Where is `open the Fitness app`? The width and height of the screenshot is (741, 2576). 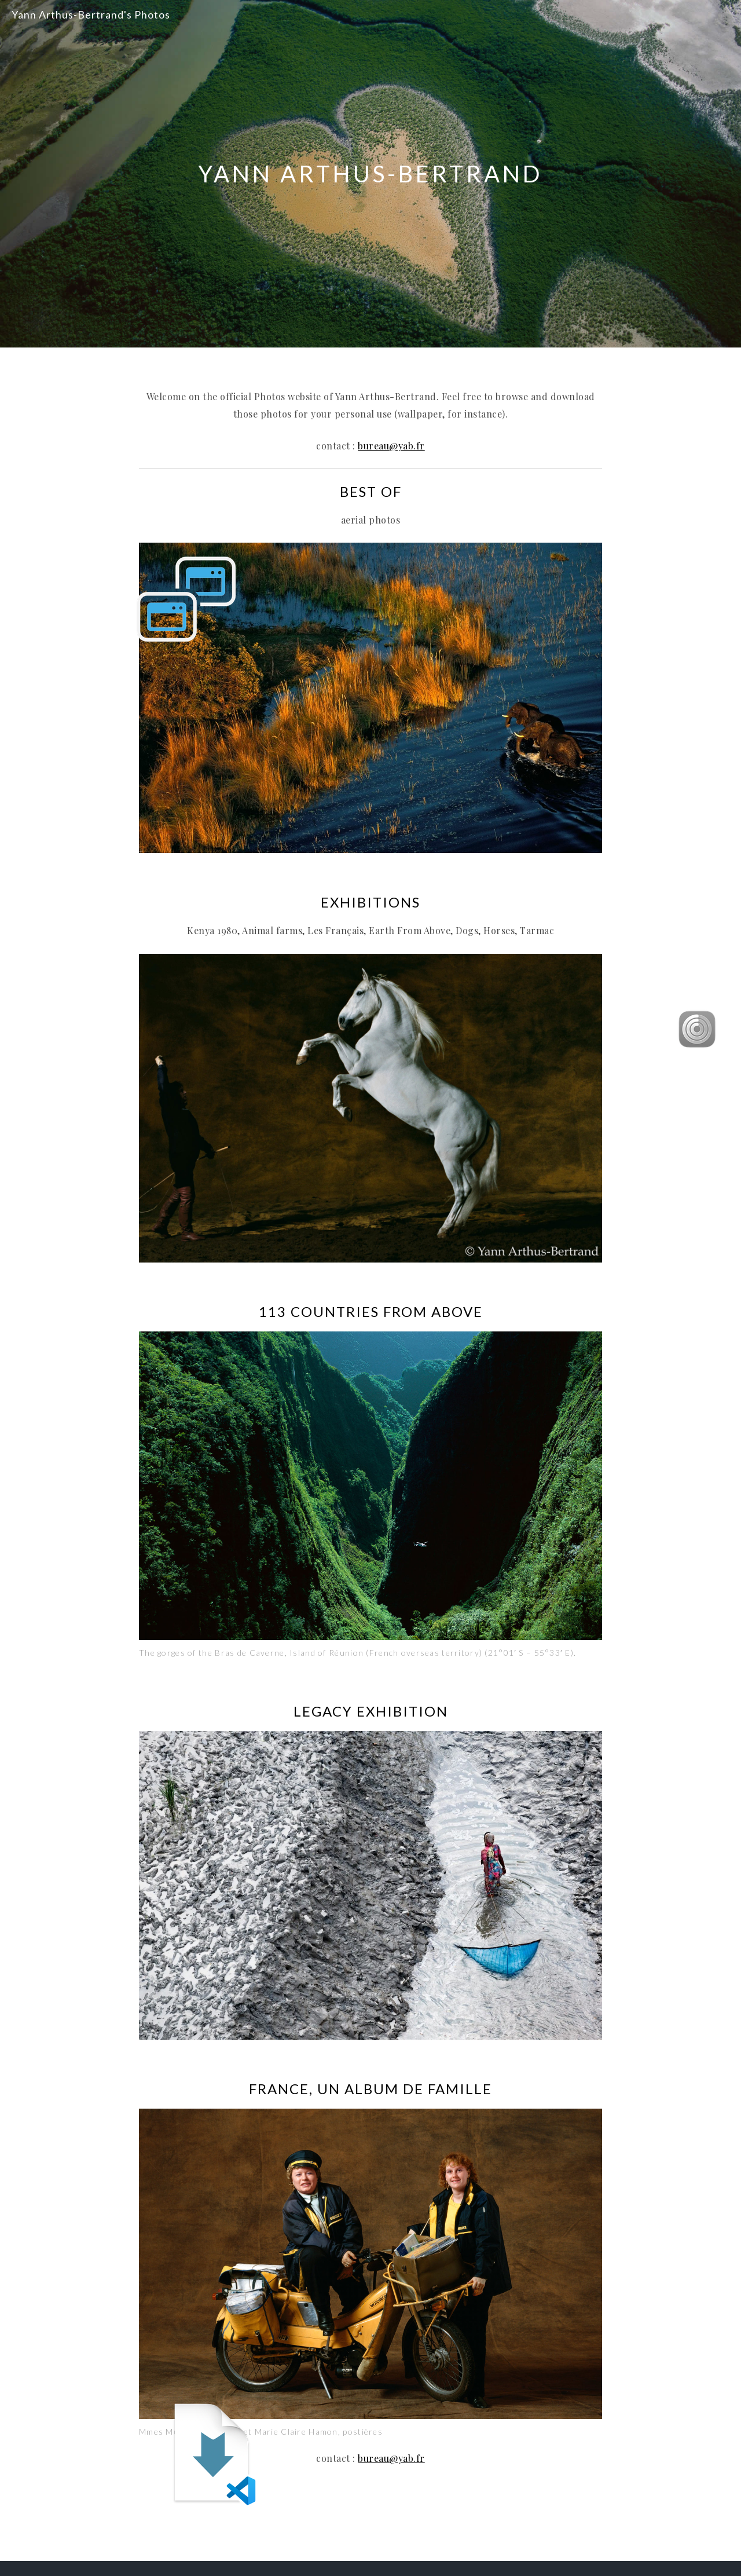
open the Fitness app is located at coordinates (697, 1029).